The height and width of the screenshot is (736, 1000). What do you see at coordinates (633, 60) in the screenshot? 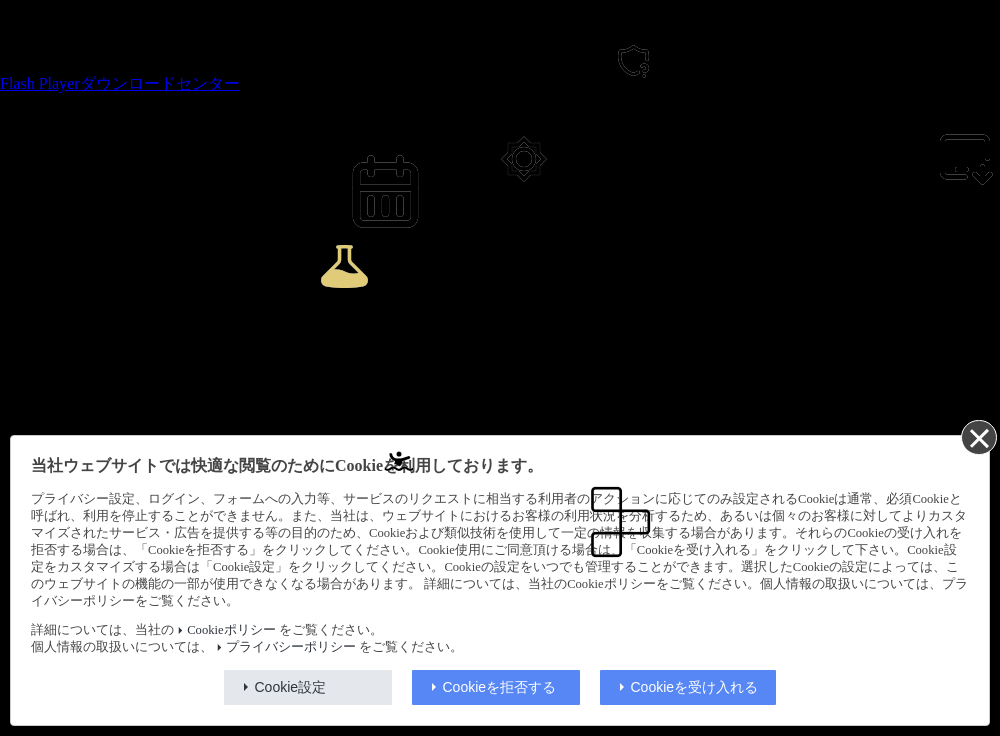
I see `access security help or FAQ` at bounding box center [633, 60].